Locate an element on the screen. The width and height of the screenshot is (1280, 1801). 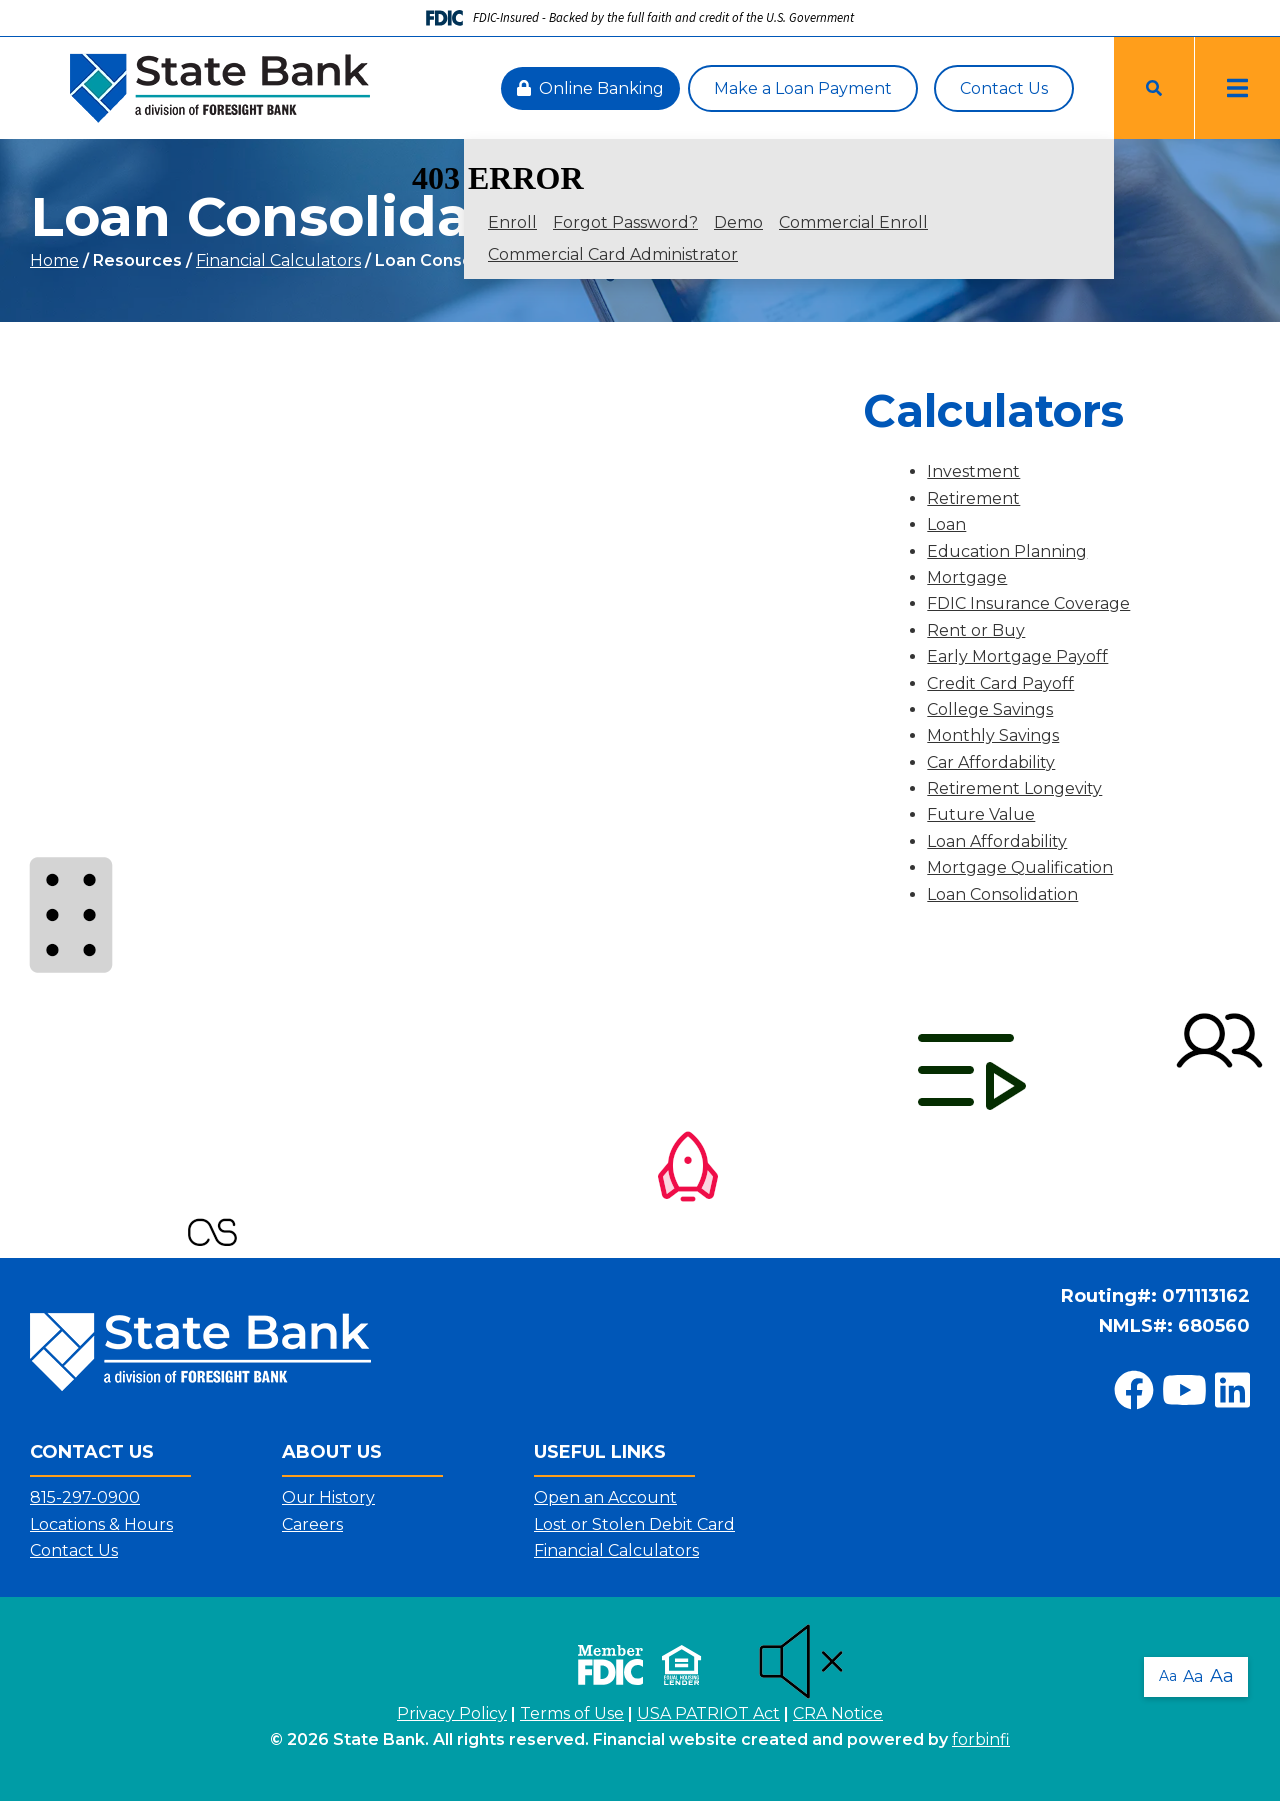
mute audio or sound is located at coordinates (799, 1661).